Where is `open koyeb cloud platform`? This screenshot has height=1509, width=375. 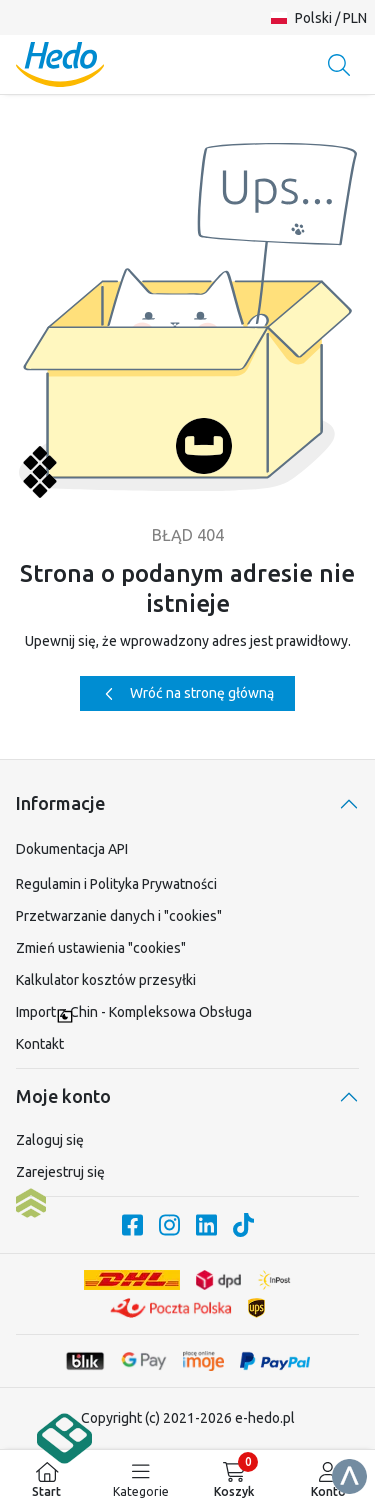
open koyeb cloud platform is located at coordinates (31, 1203).